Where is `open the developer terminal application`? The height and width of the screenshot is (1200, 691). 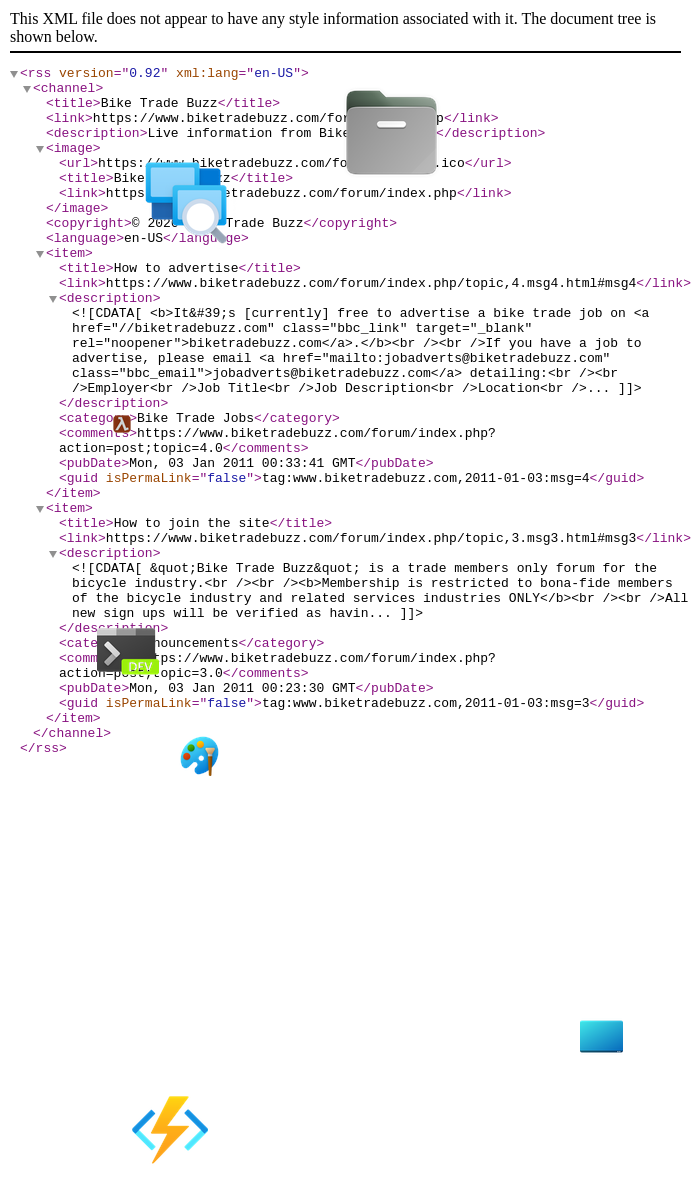 open the developer terminal application is located at coordinates (128, 650).